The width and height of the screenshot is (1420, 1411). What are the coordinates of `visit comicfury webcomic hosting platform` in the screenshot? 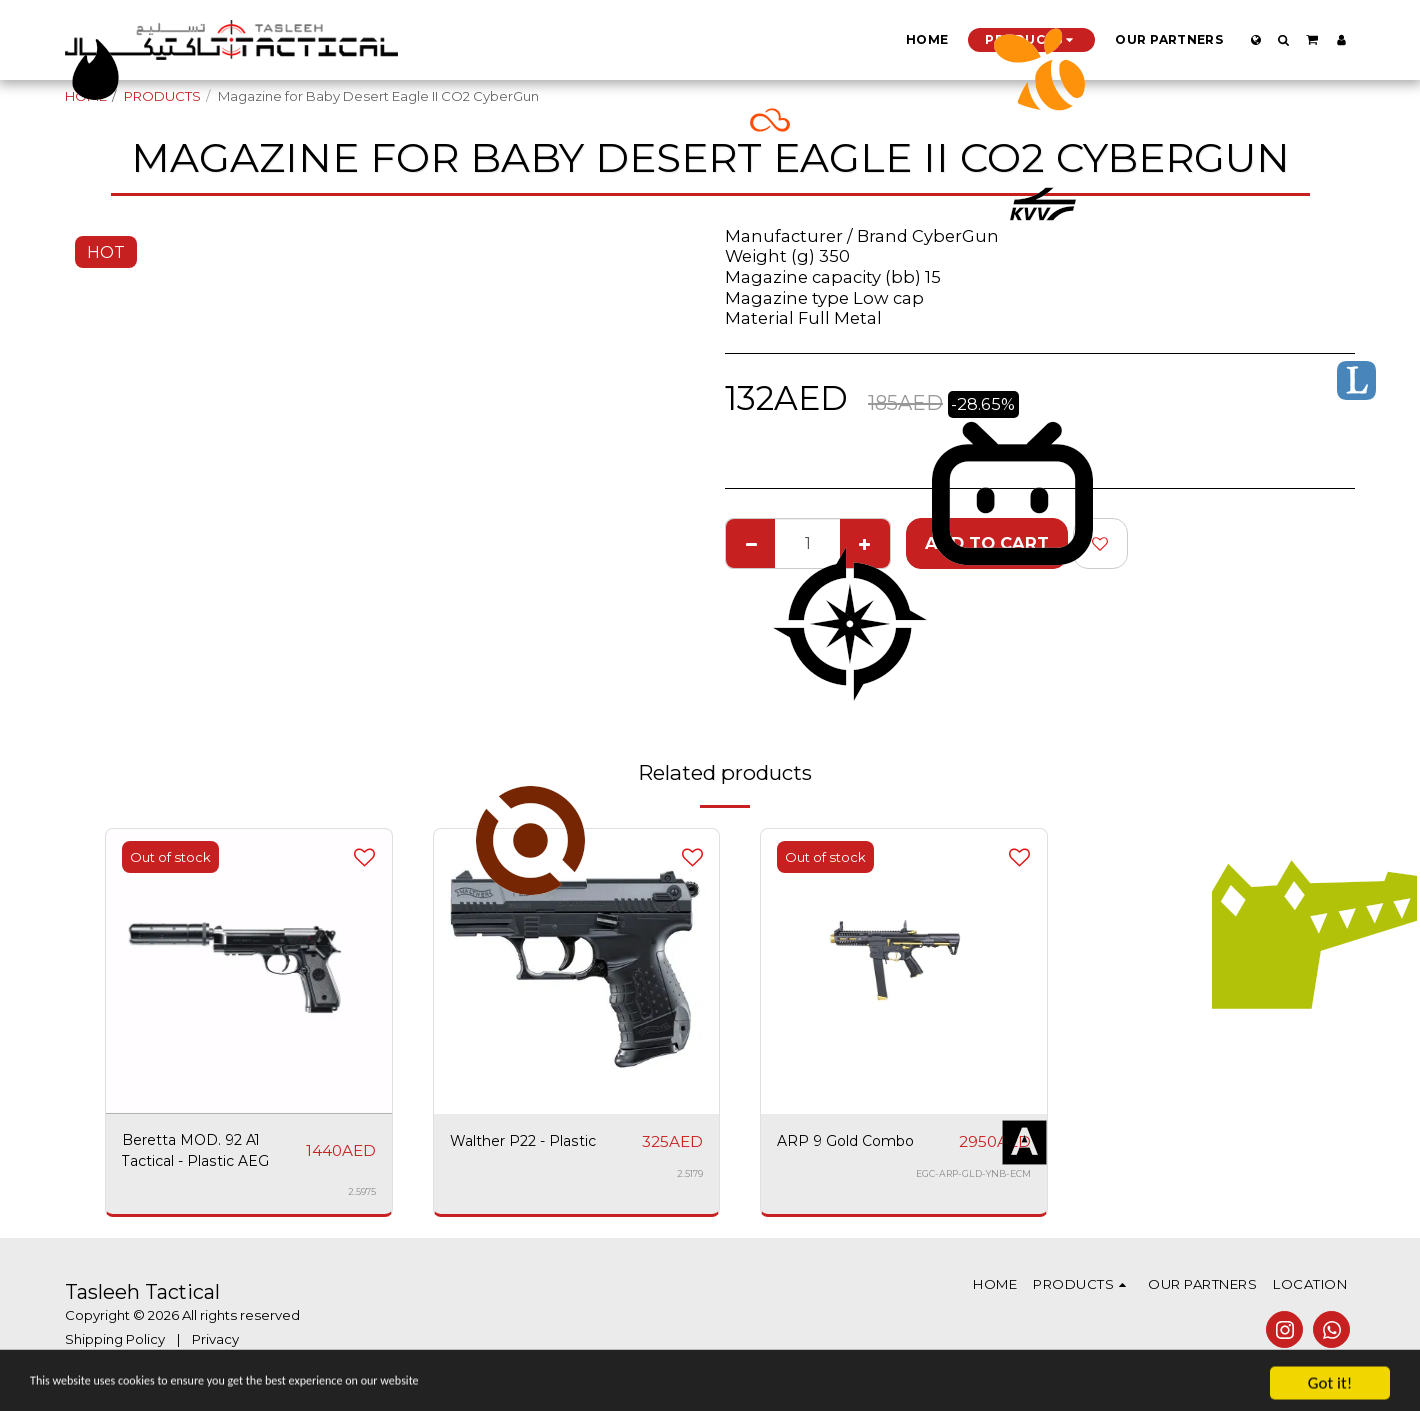 It's located at (1314, 934).